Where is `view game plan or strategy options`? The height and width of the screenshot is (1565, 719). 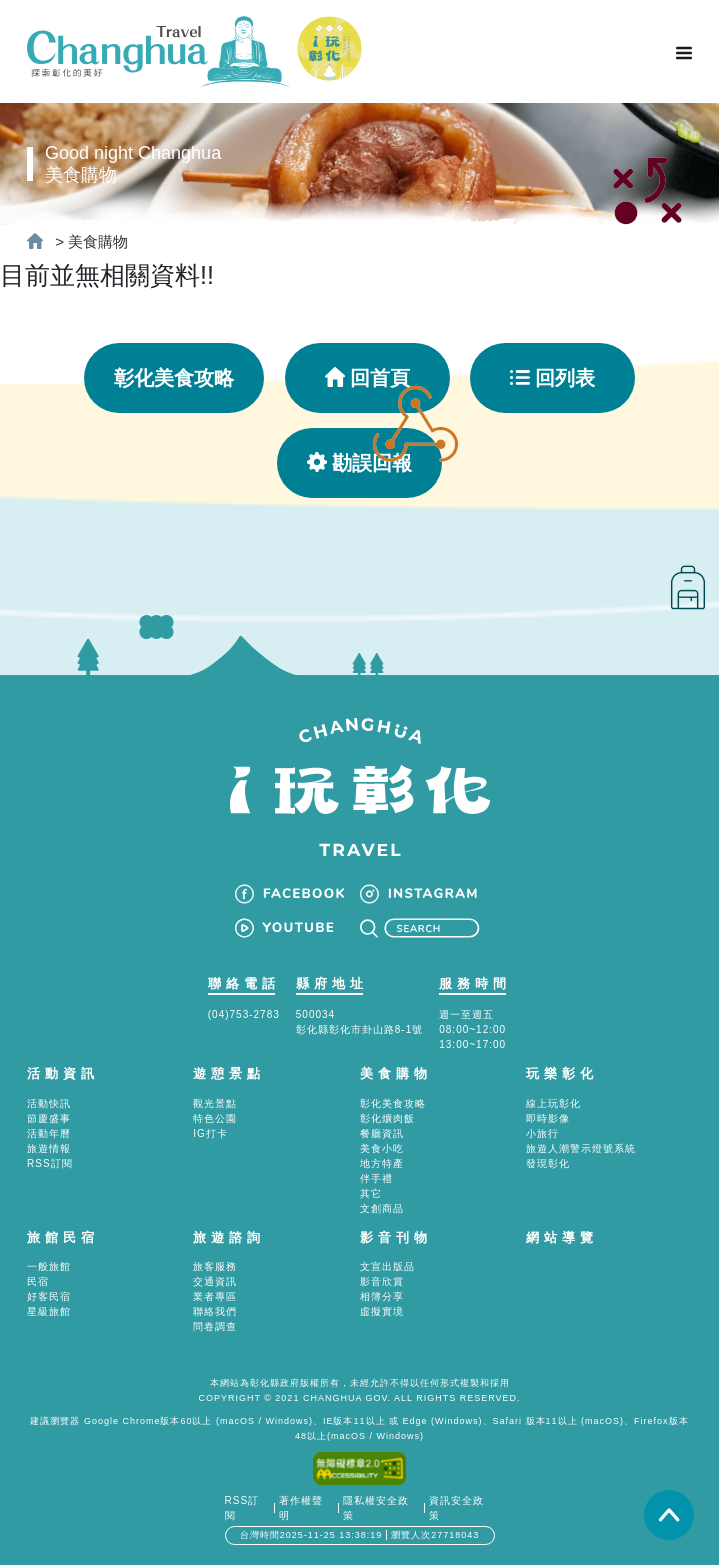 view game plan or strategy options is located at coordinates (644, 191).